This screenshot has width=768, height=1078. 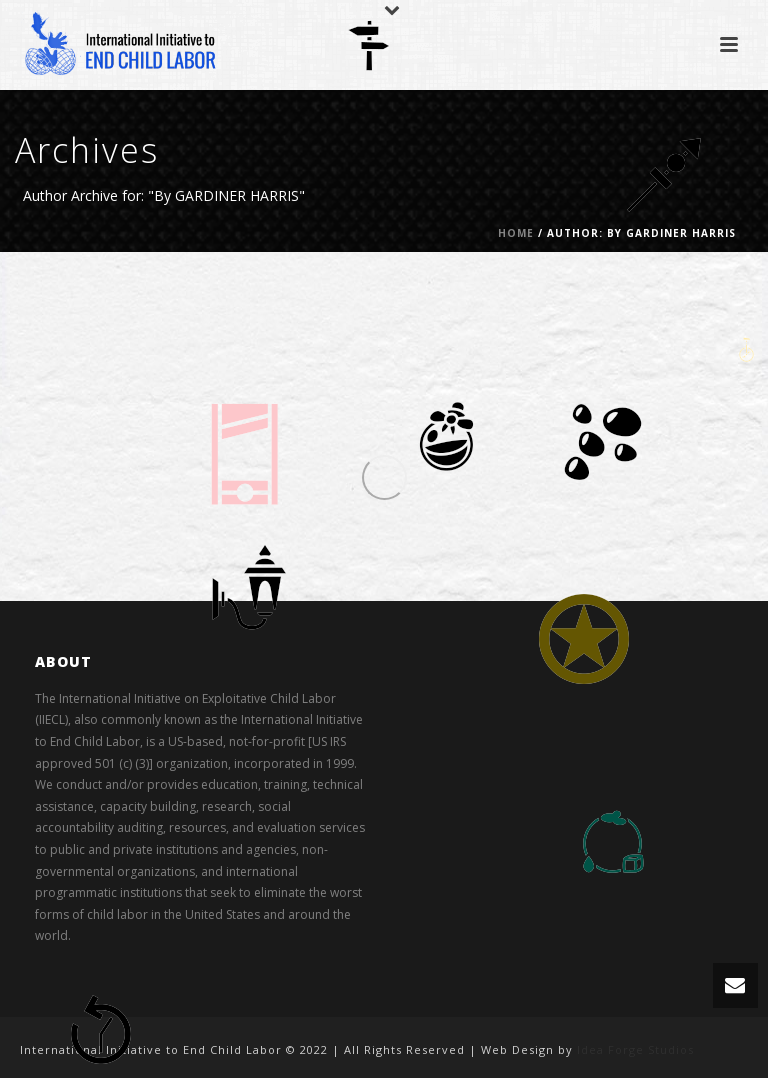 What do you see at coordinates (256, 587) in the screenshot?
I see `toggle wall light on or off` at bounding box center [256, 587].